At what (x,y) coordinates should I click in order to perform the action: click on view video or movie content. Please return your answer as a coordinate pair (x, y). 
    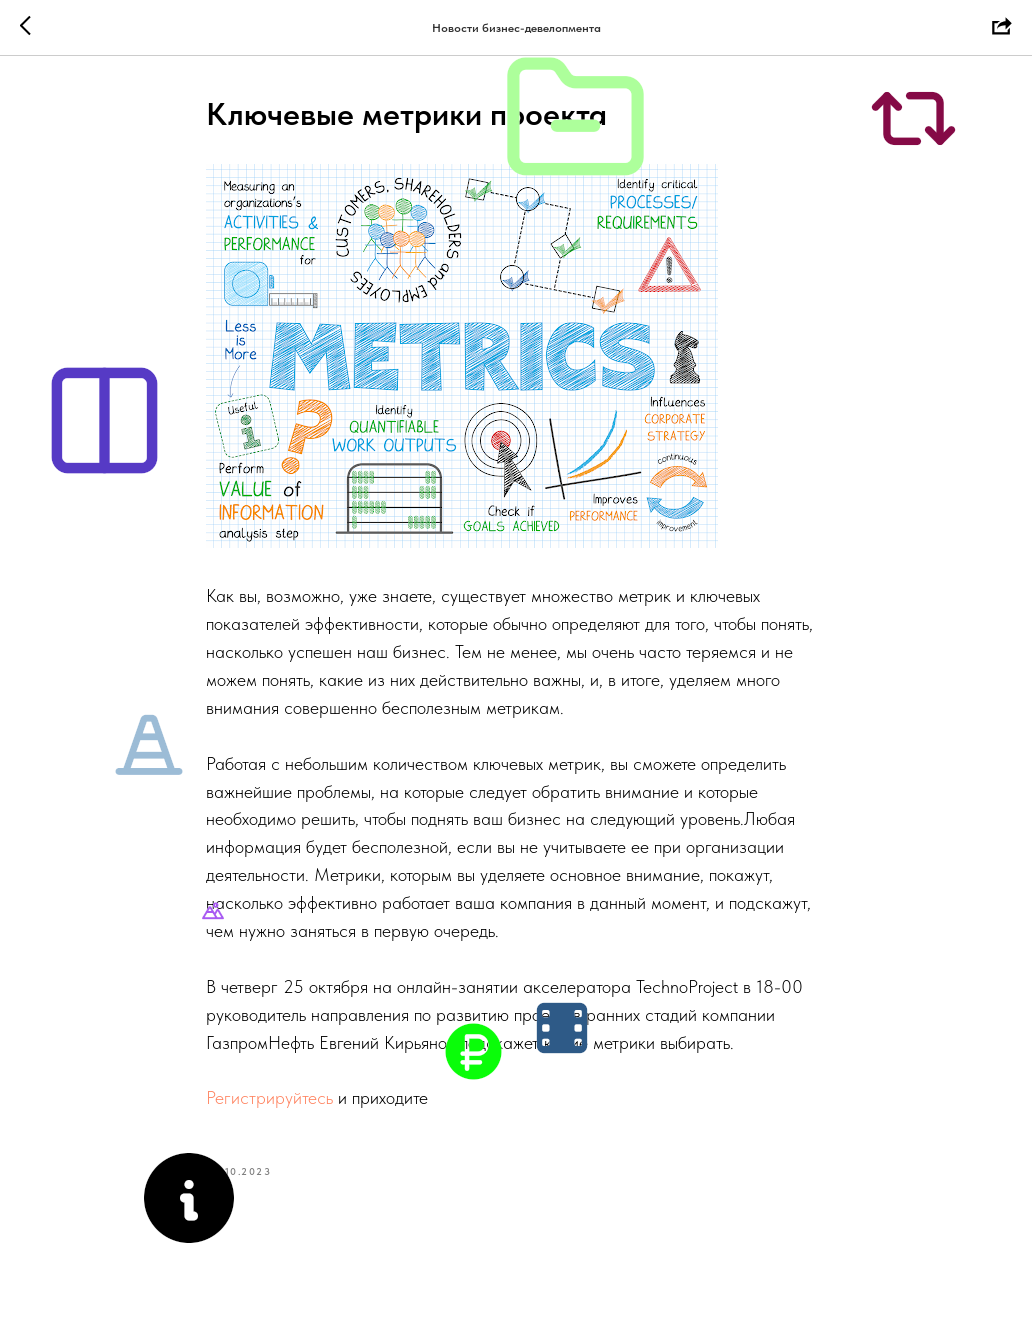
    Looking at the image, I should click on (562, 1028).